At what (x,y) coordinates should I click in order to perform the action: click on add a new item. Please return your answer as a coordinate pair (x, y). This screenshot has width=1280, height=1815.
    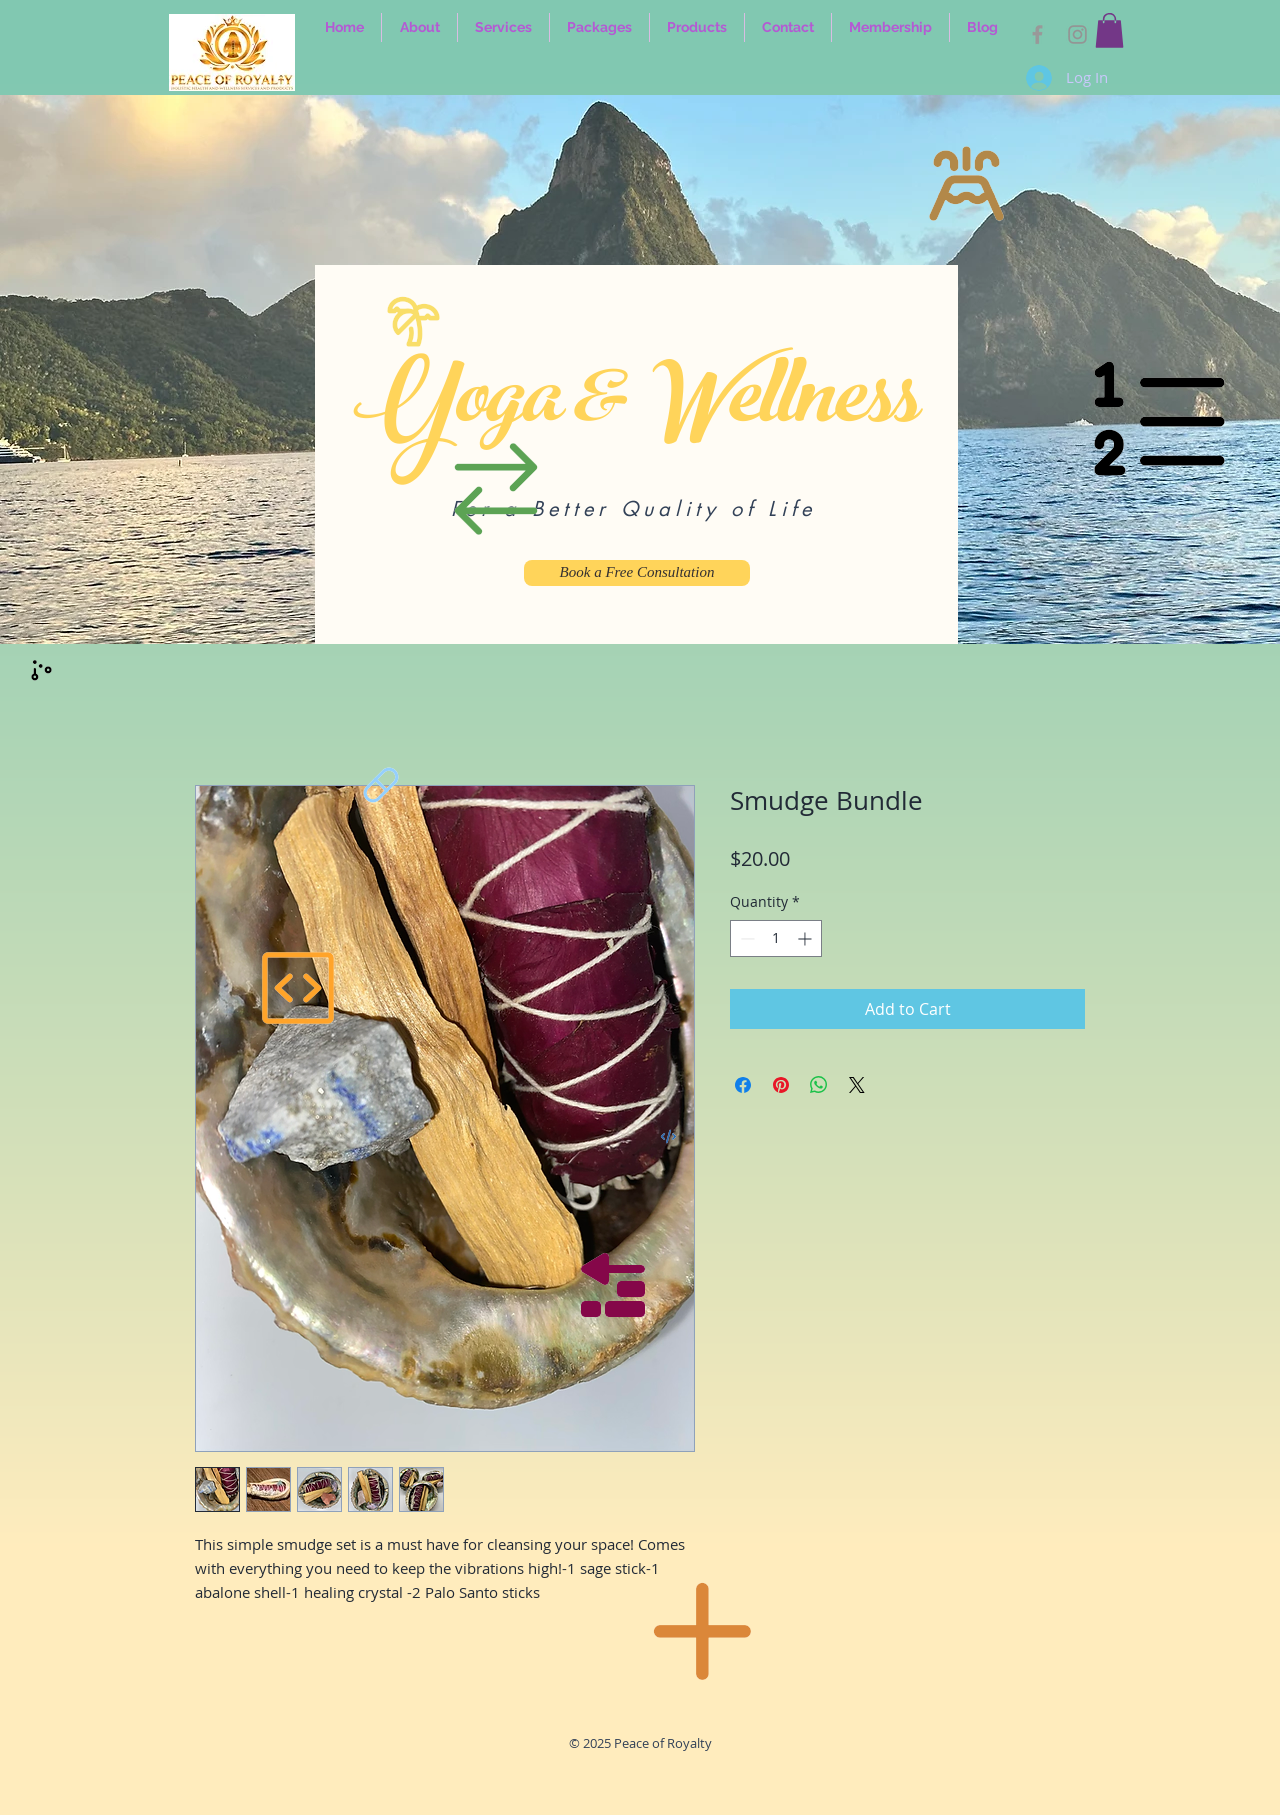
    Looking at the image, I should click on (704, 1633).